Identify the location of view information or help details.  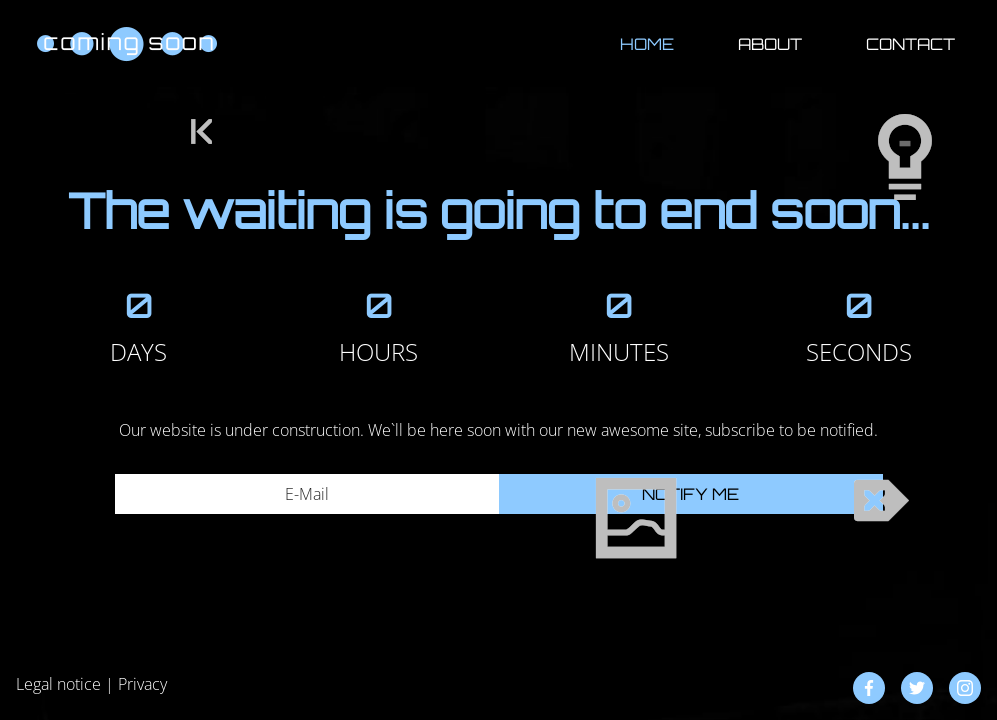
(905, 157).